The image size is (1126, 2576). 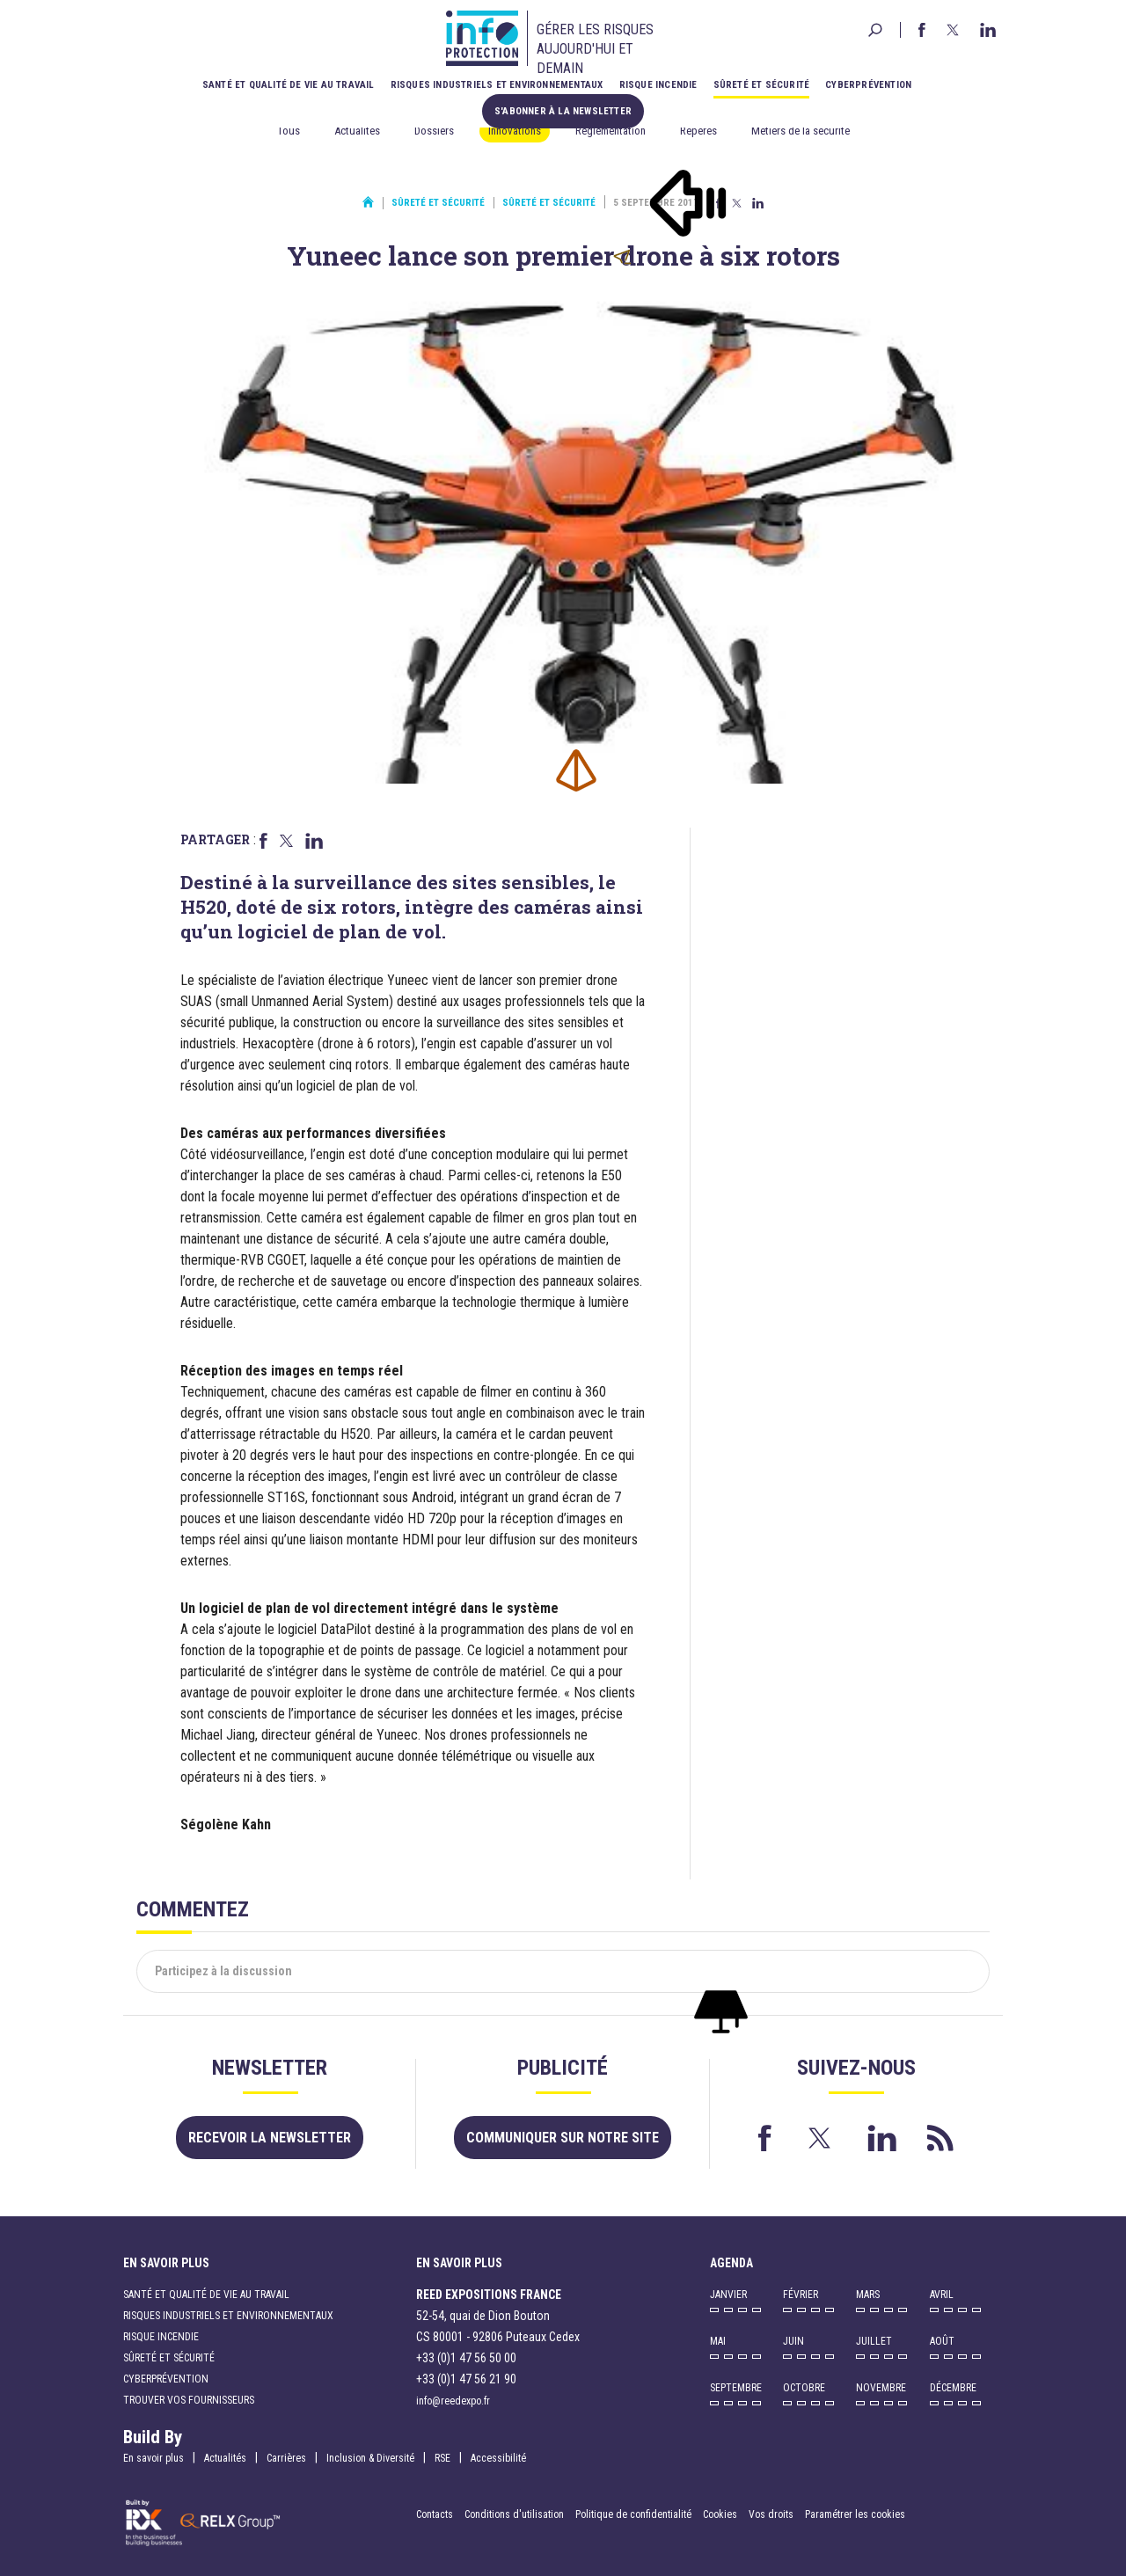 What do you see at coordinates (687, 203) in the screenshot?
I see `go back to previous content` at bounding box center [687, 203].